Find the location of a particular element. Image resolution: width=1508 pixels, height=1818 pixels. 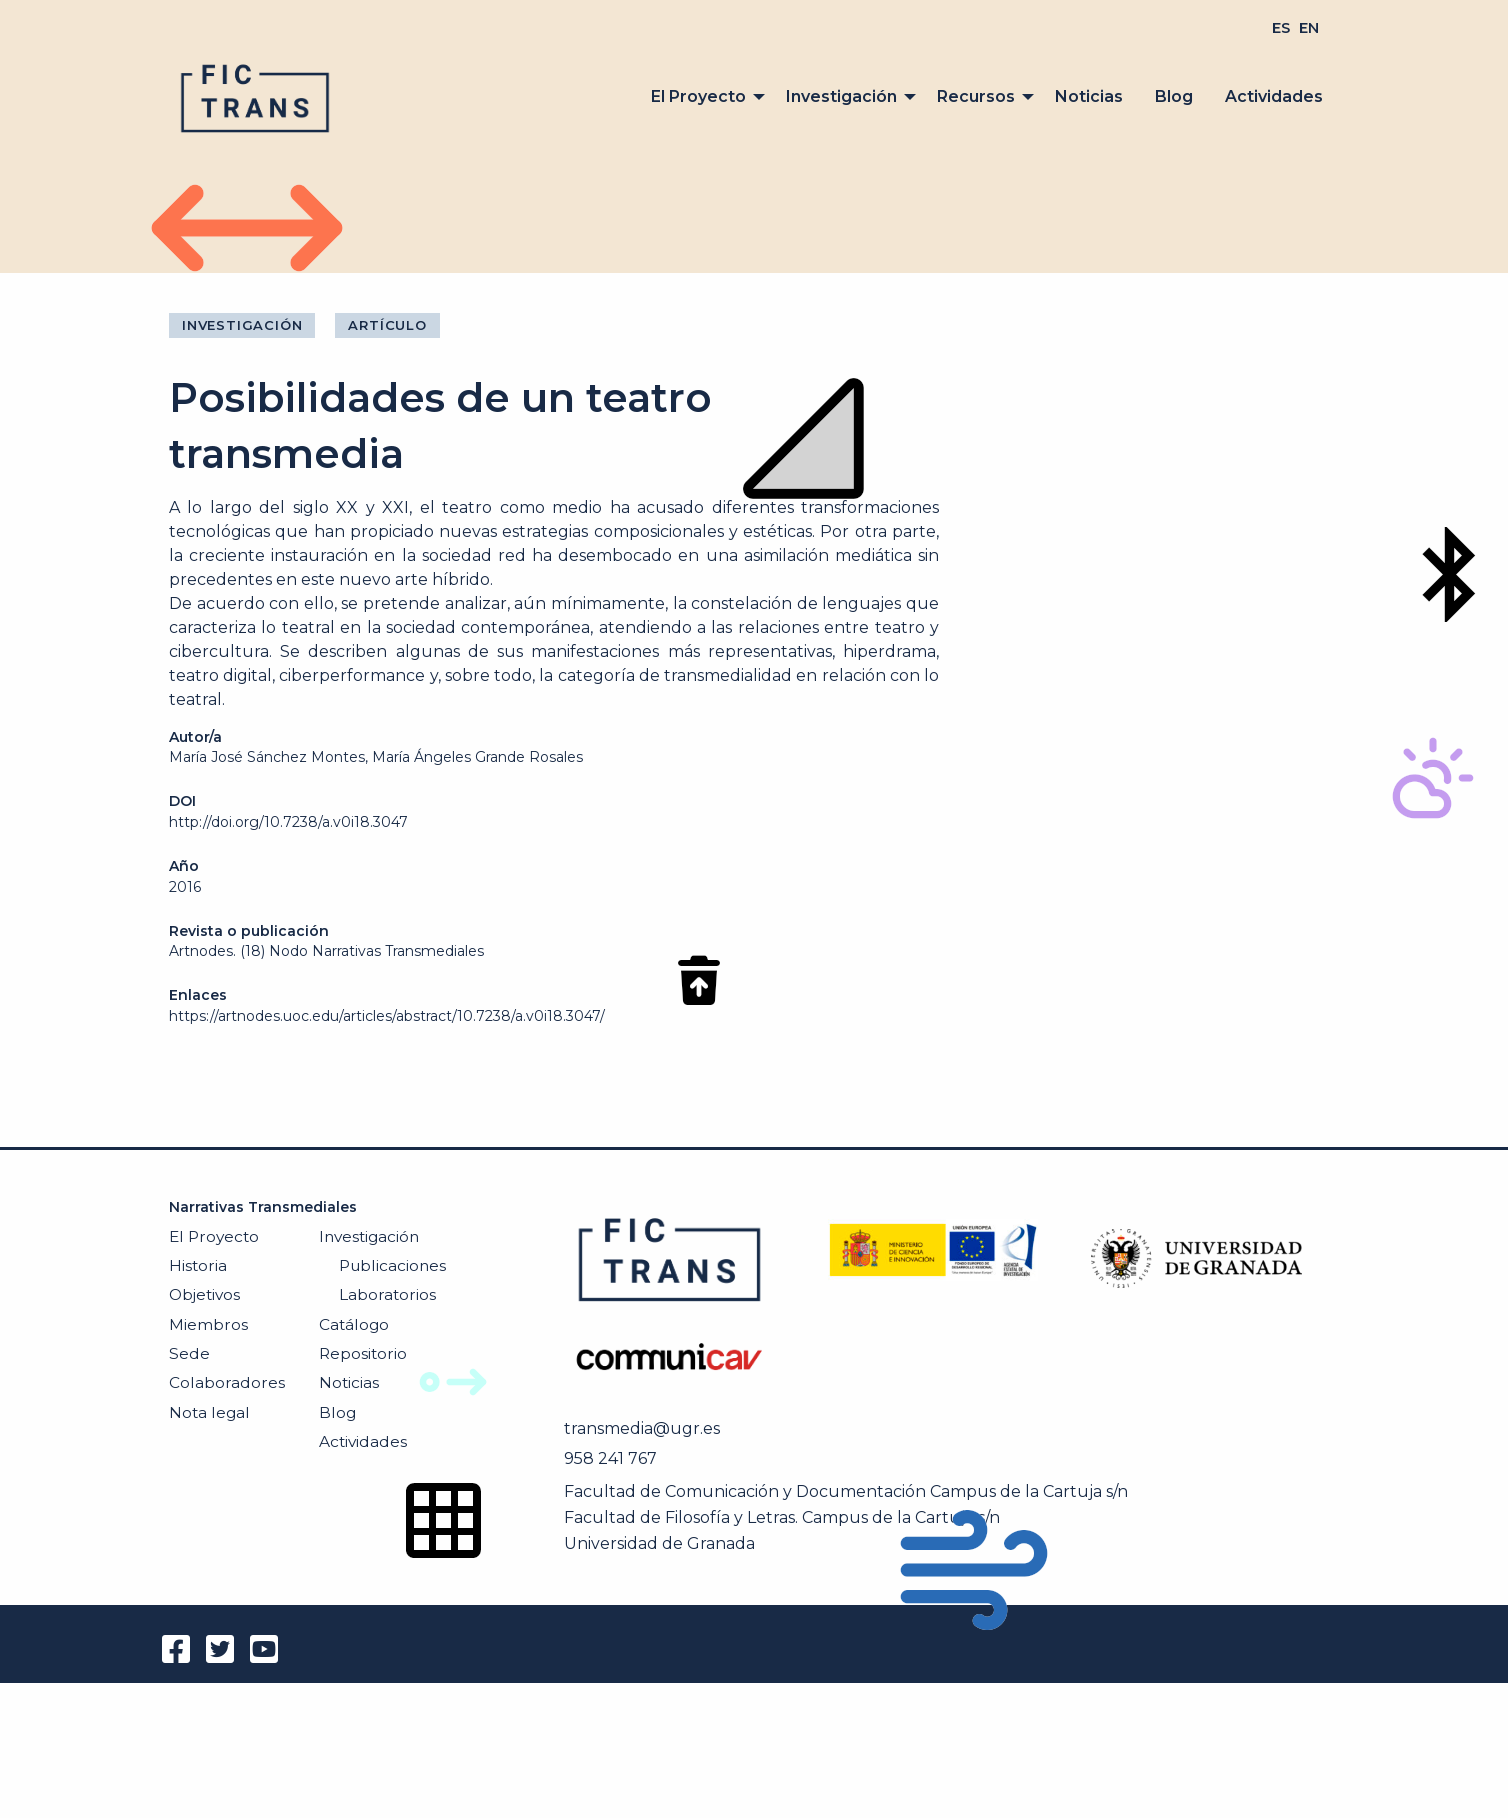

toggle bluetooth connectivity on or off is located at coordinates (1449, 574).